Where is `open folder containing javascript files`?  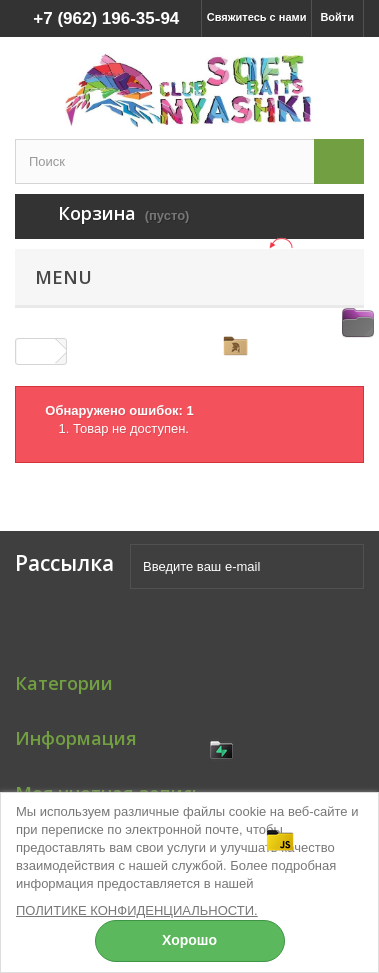
open folder containing javascript files is located at coordinates (280, 841).